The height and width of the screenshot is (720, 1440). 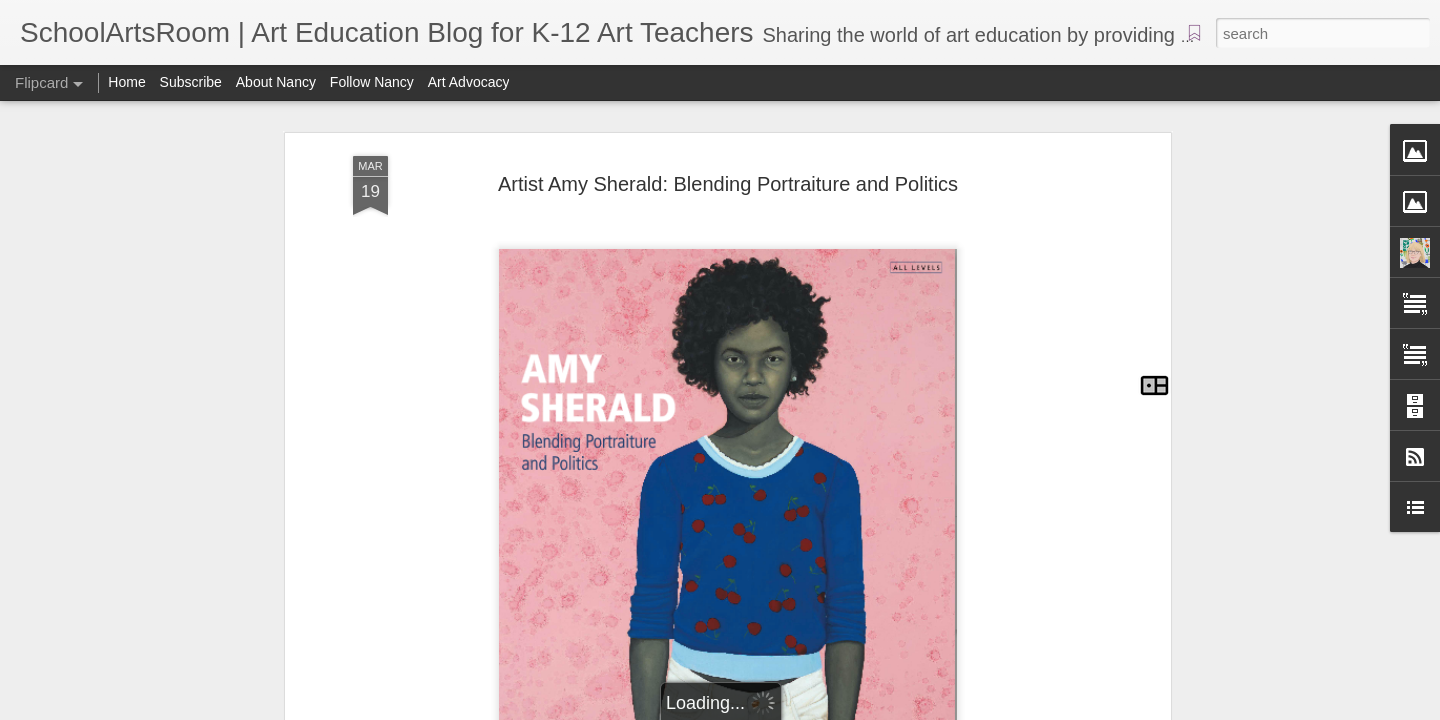 What do you see at coordinates (1194, 32) in the screenshot?
I see `save this item for later` at bounding box center [1194, 32].